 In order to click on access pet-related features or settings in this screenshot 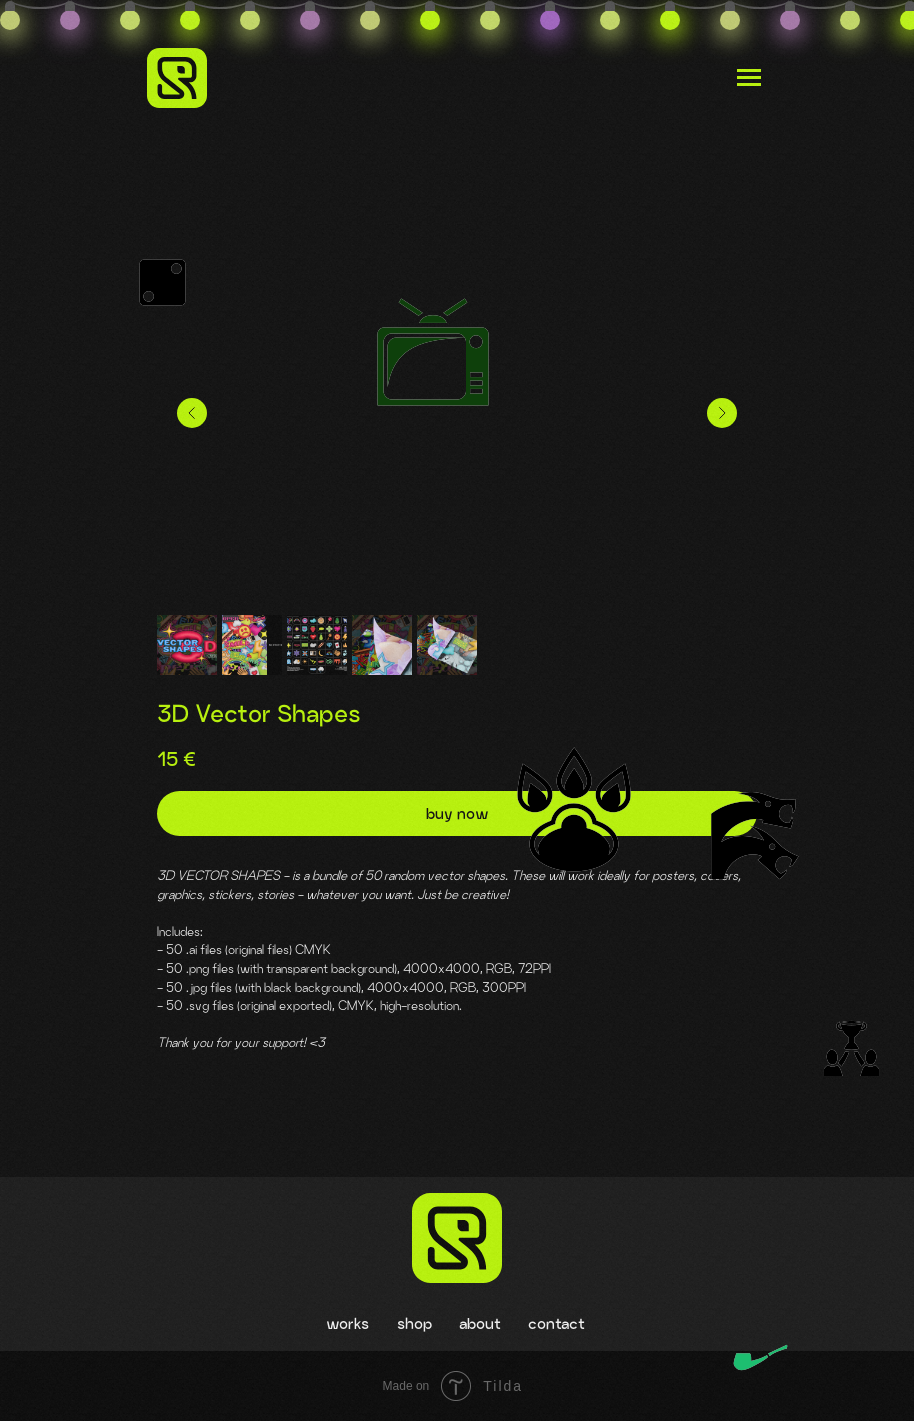, I will do `click(573, 809)`.